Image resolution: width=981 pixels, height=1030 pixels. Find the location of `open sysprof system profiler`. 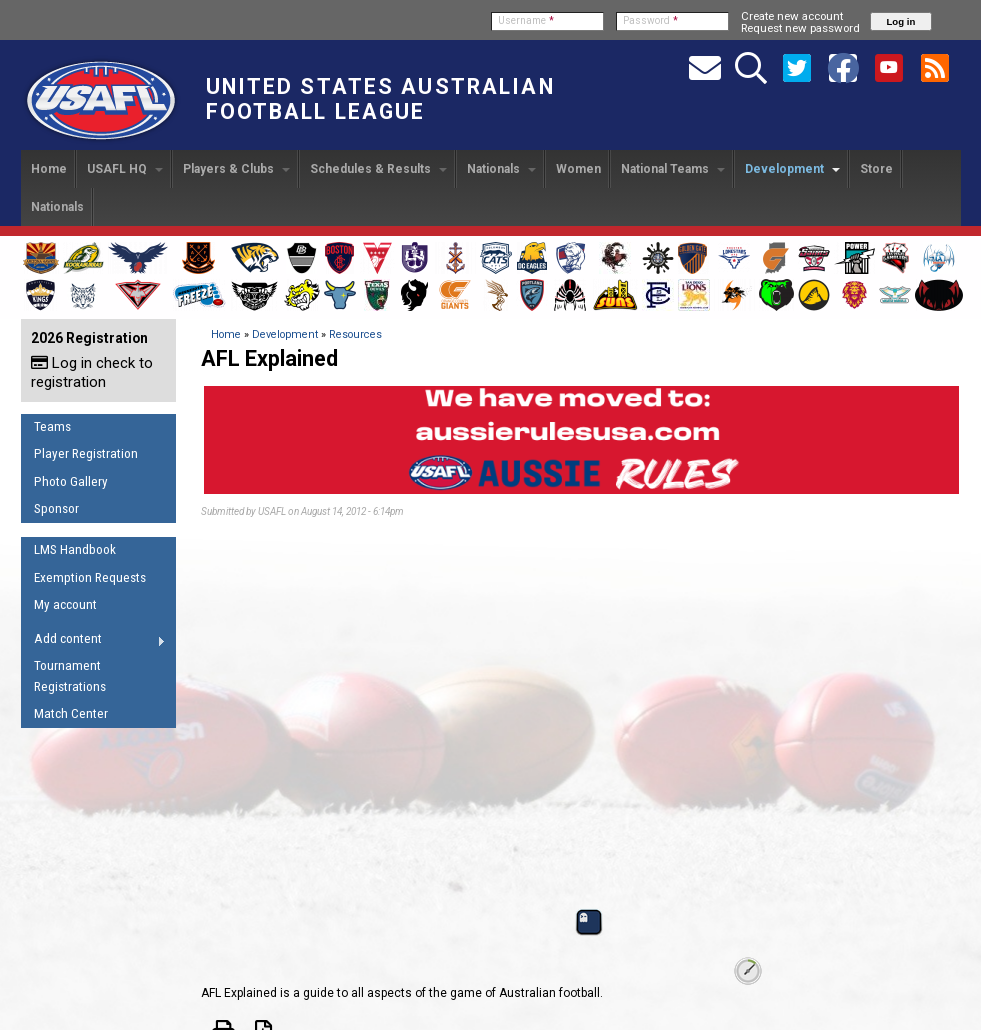

open sysprof system profiler is located at coordinates (748, 971).